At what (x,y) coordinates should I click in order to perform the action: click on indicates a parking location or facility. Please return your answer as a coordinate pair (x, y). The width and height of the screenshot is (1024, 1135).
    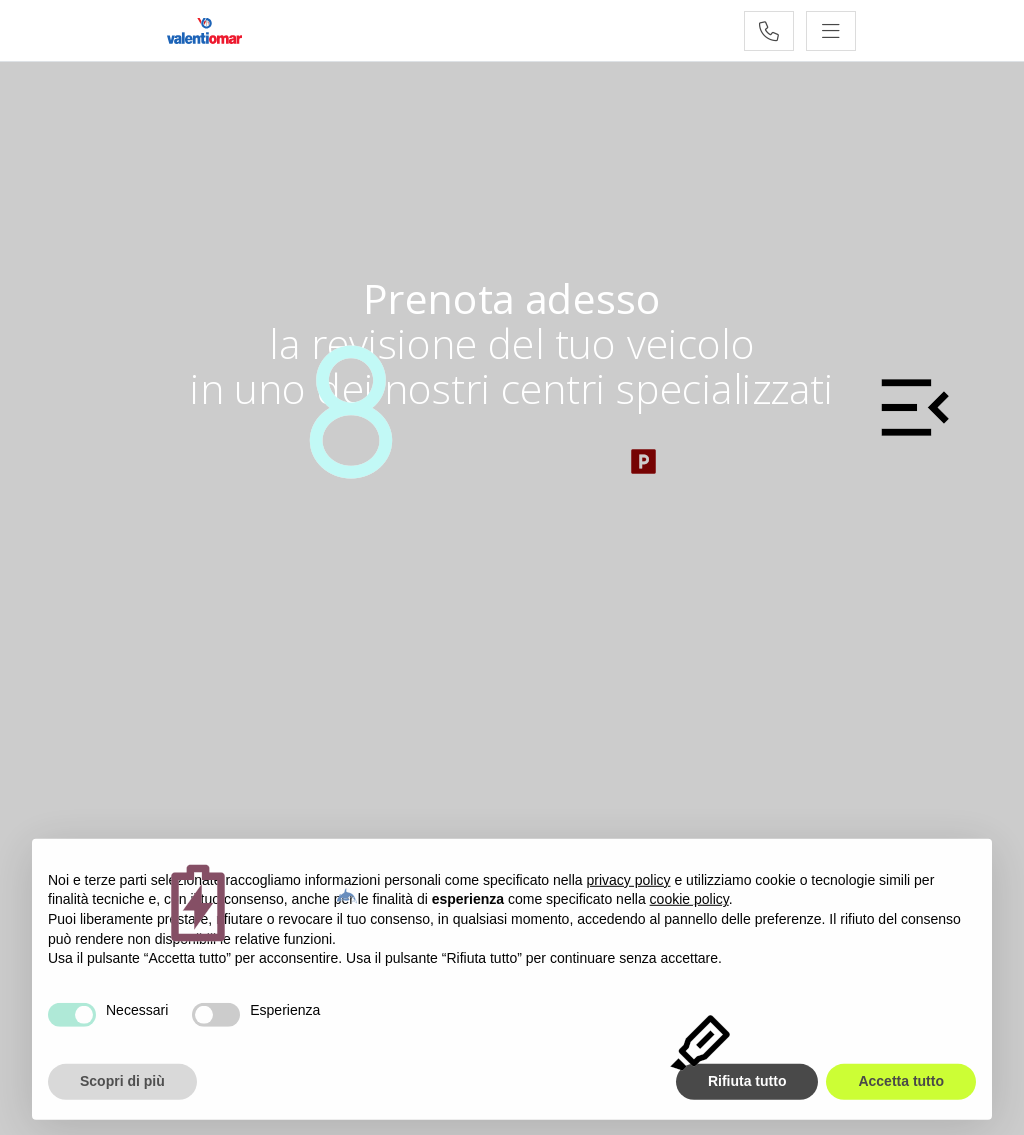
    Looking at the image, I should click on (643, 461).